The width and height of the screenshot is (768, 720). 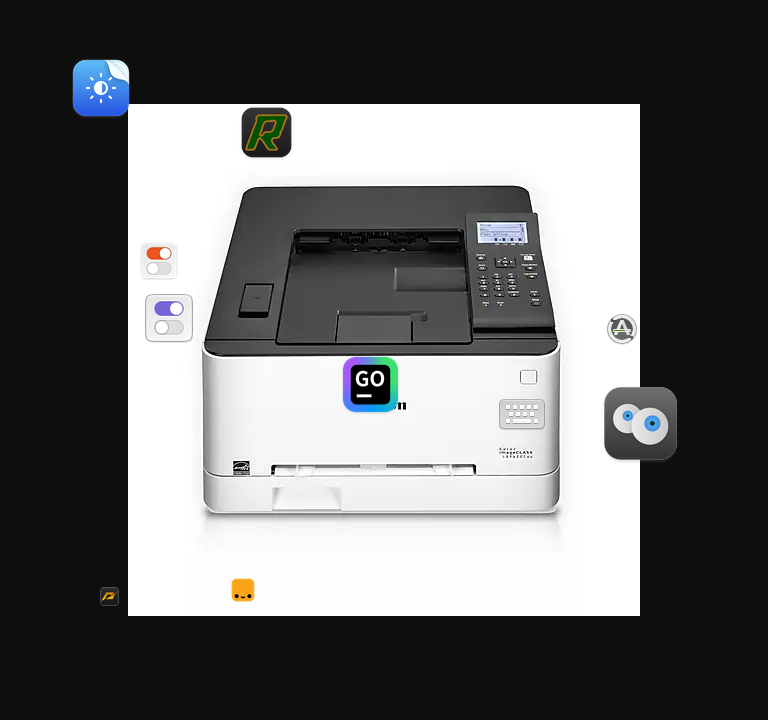 I want to click on open on-screen keyboard, so click(x=522, y=414).